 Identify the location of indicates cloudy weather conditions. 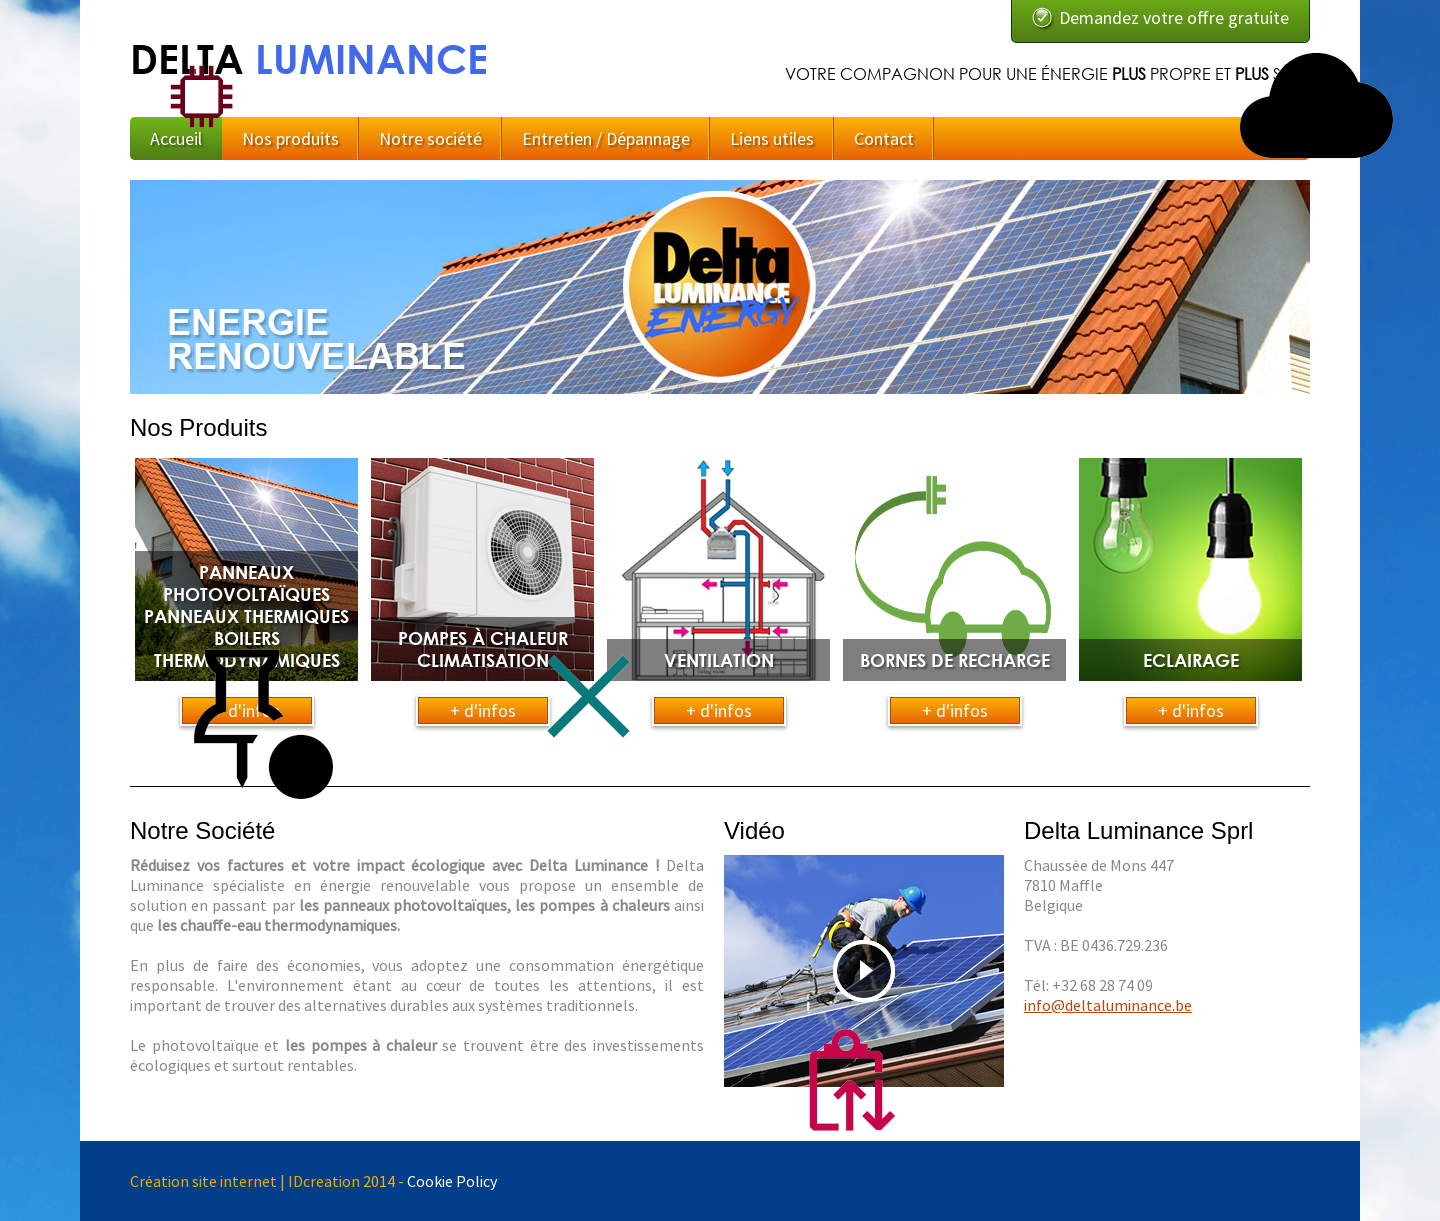
(1316, 105).